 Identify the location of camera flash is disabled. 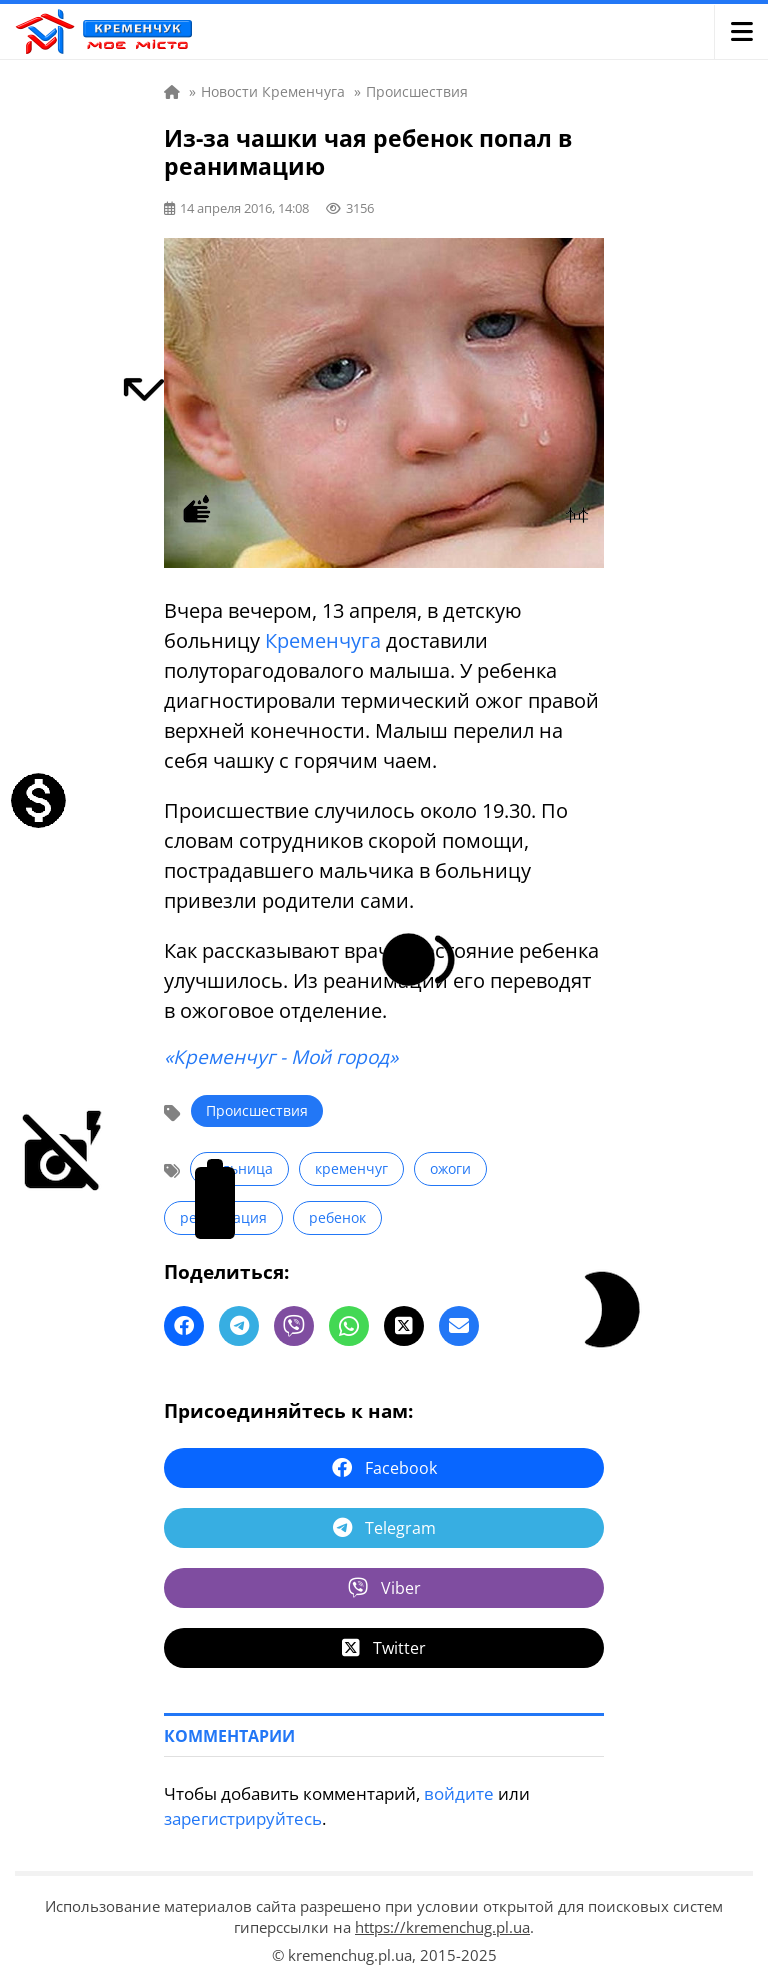
(63, 1149).